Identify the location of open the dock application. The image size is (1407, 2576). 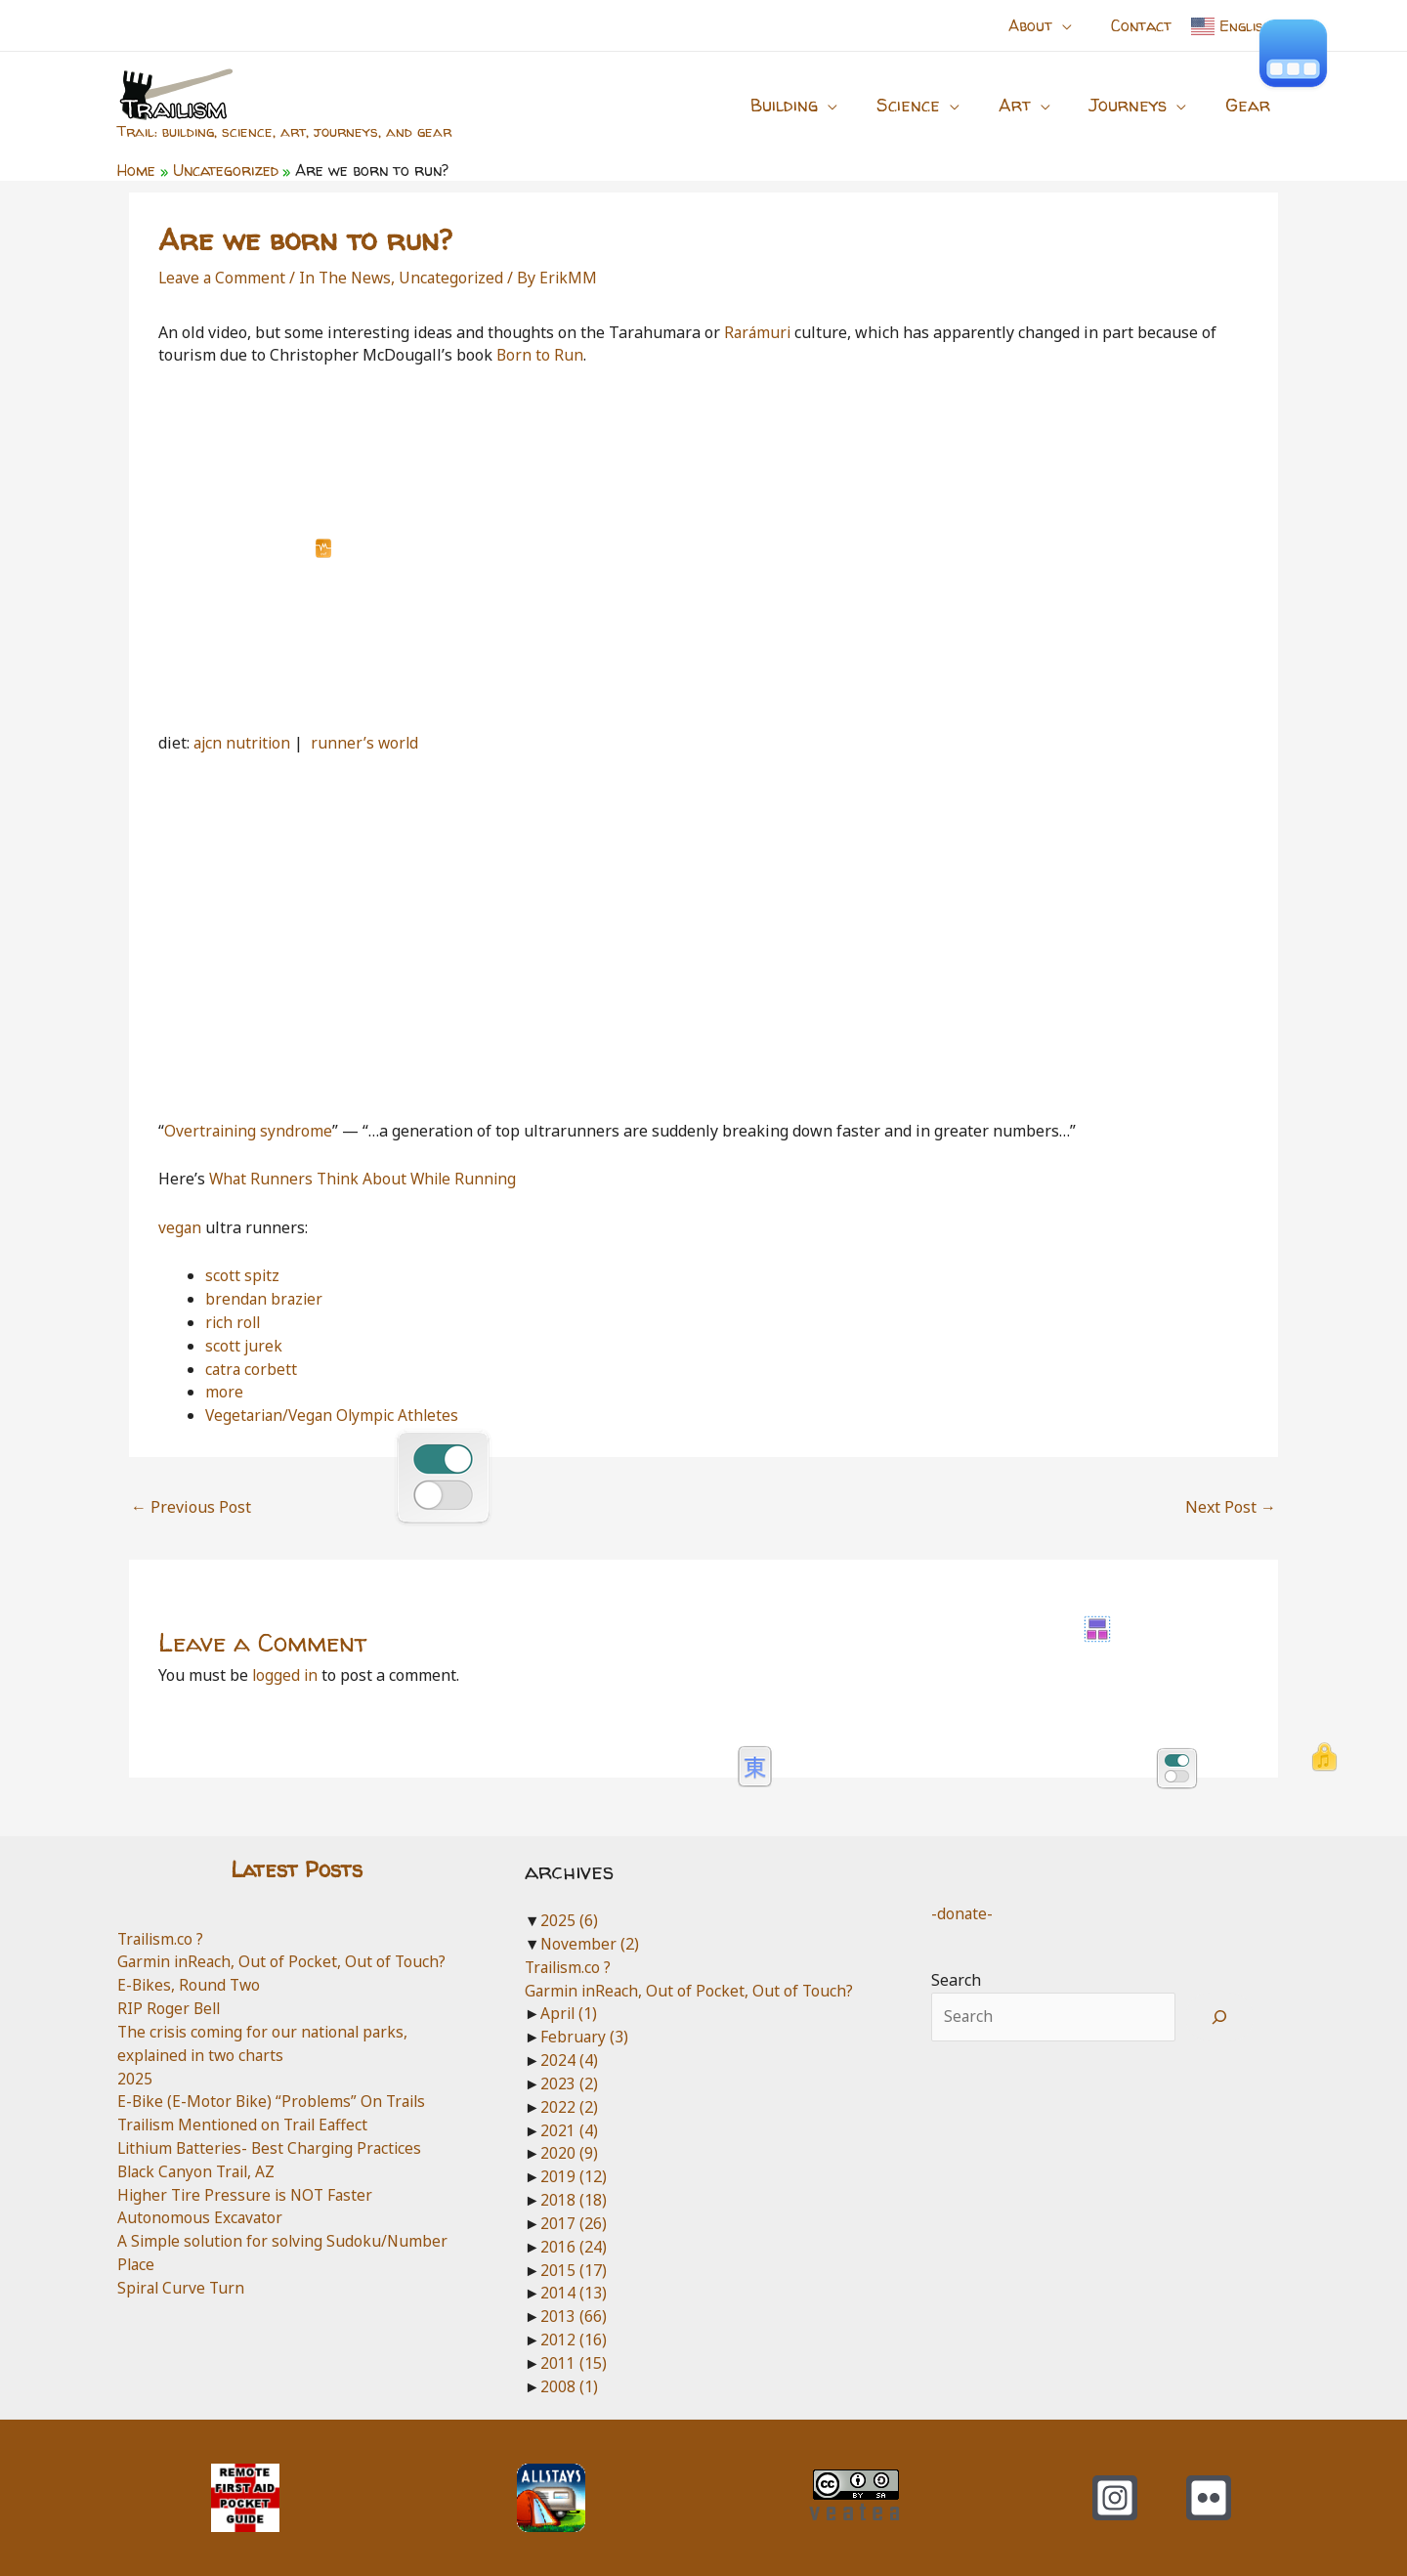
(1293, 53).